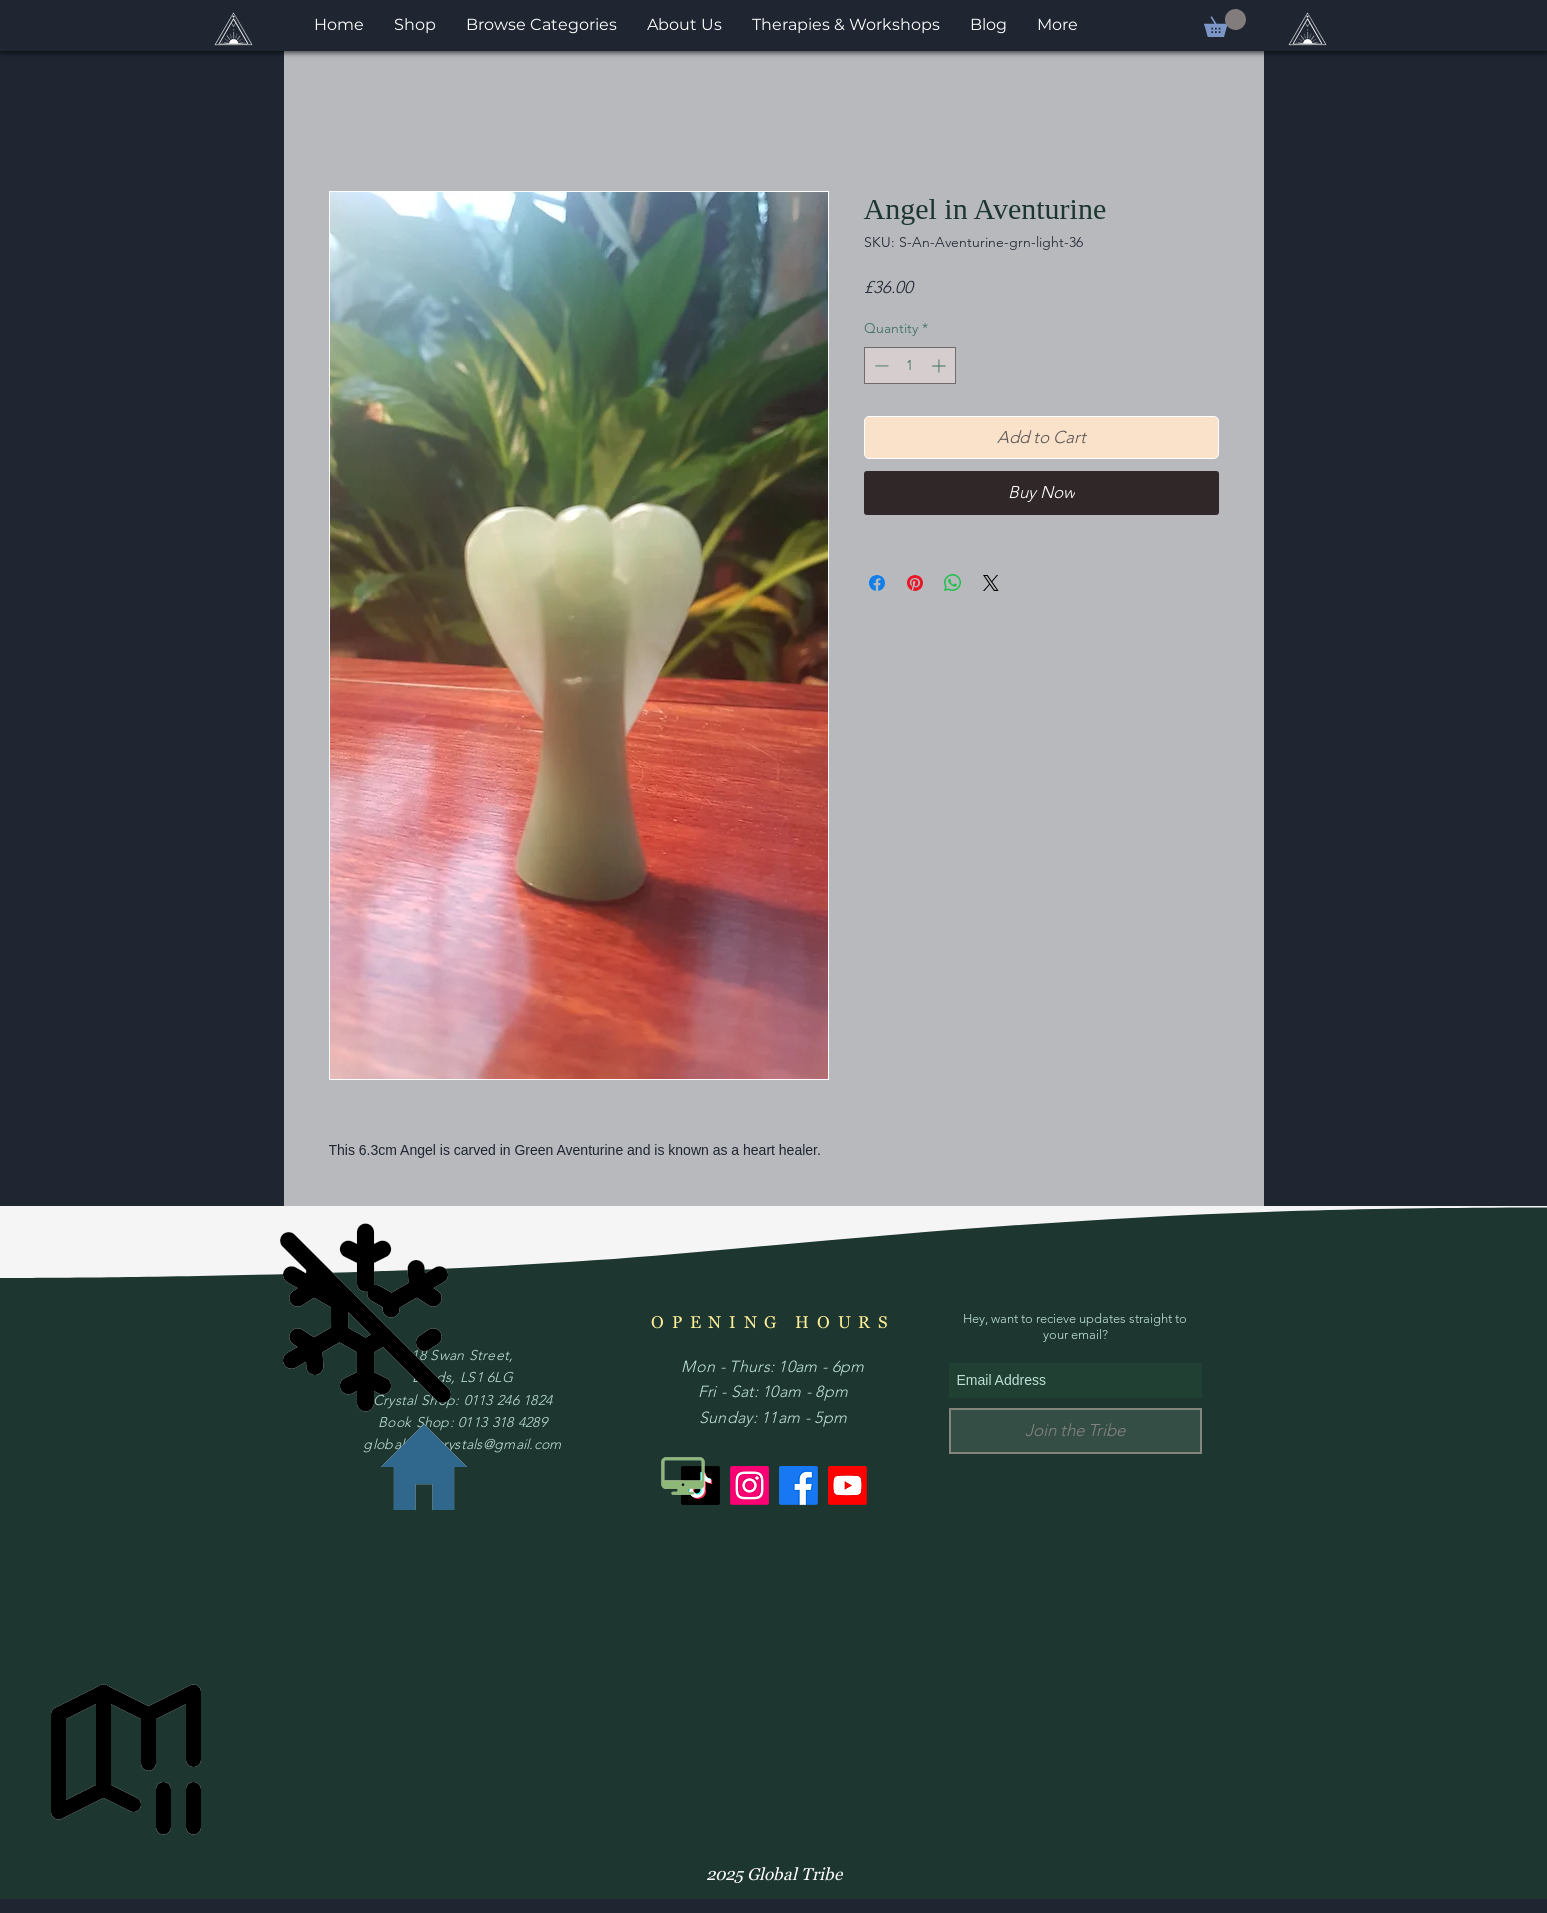  What do you see at coordinates (424, 1467) in the screenshot?
I see `navigate to the home screen` at bounding box center [424, 1467].